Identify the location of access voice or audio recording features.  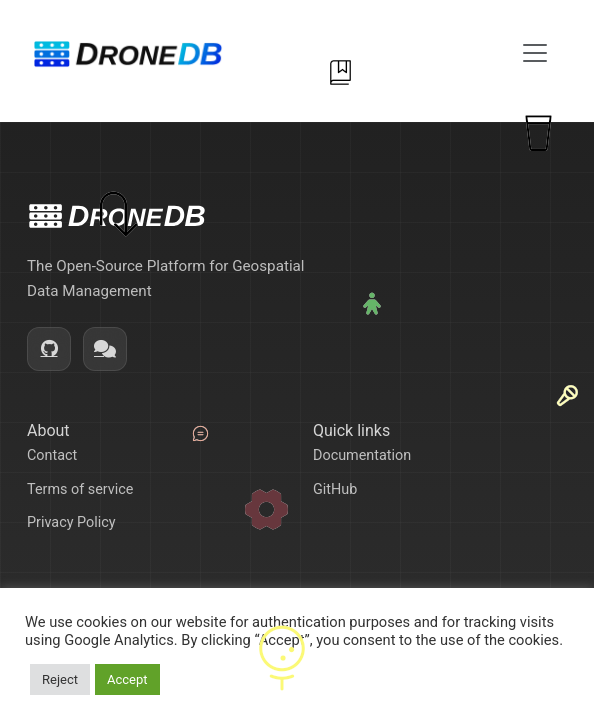
(567, 396).